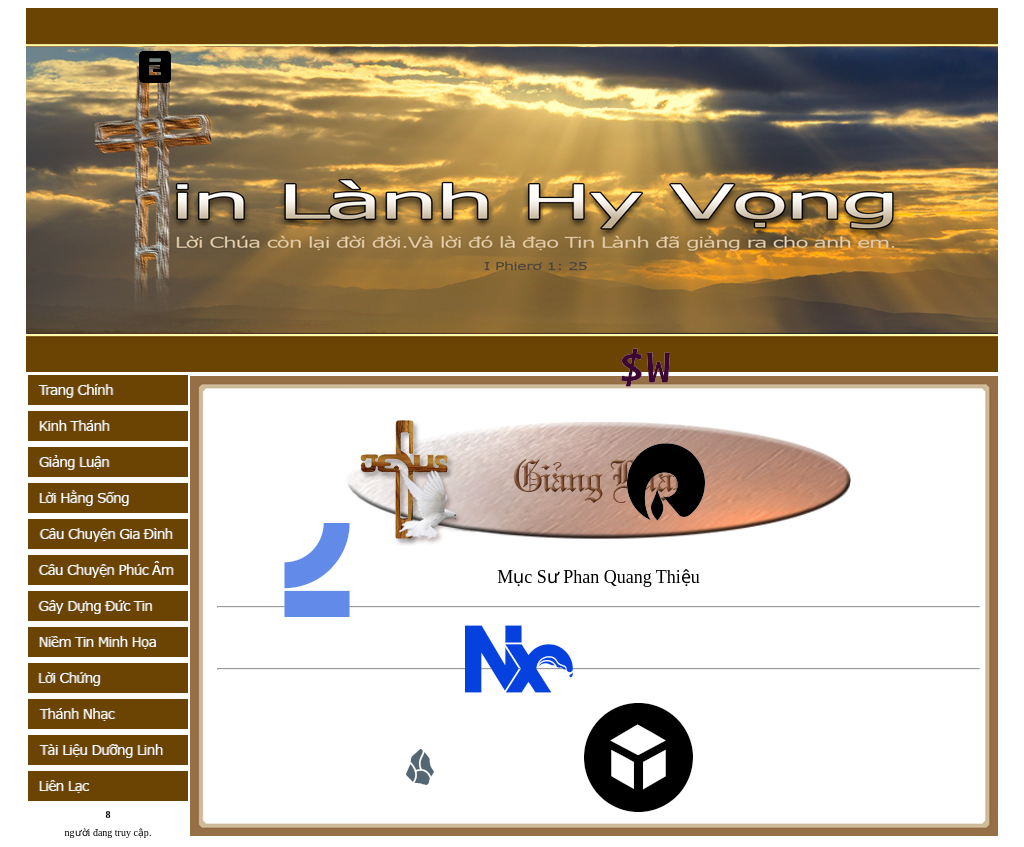 The width and height of the screenshot is (1024, 847). What do you see at coordinates (645, 367) in the screenshot?
I see `open wezterm terminal application` at bounding box center [645, 367].